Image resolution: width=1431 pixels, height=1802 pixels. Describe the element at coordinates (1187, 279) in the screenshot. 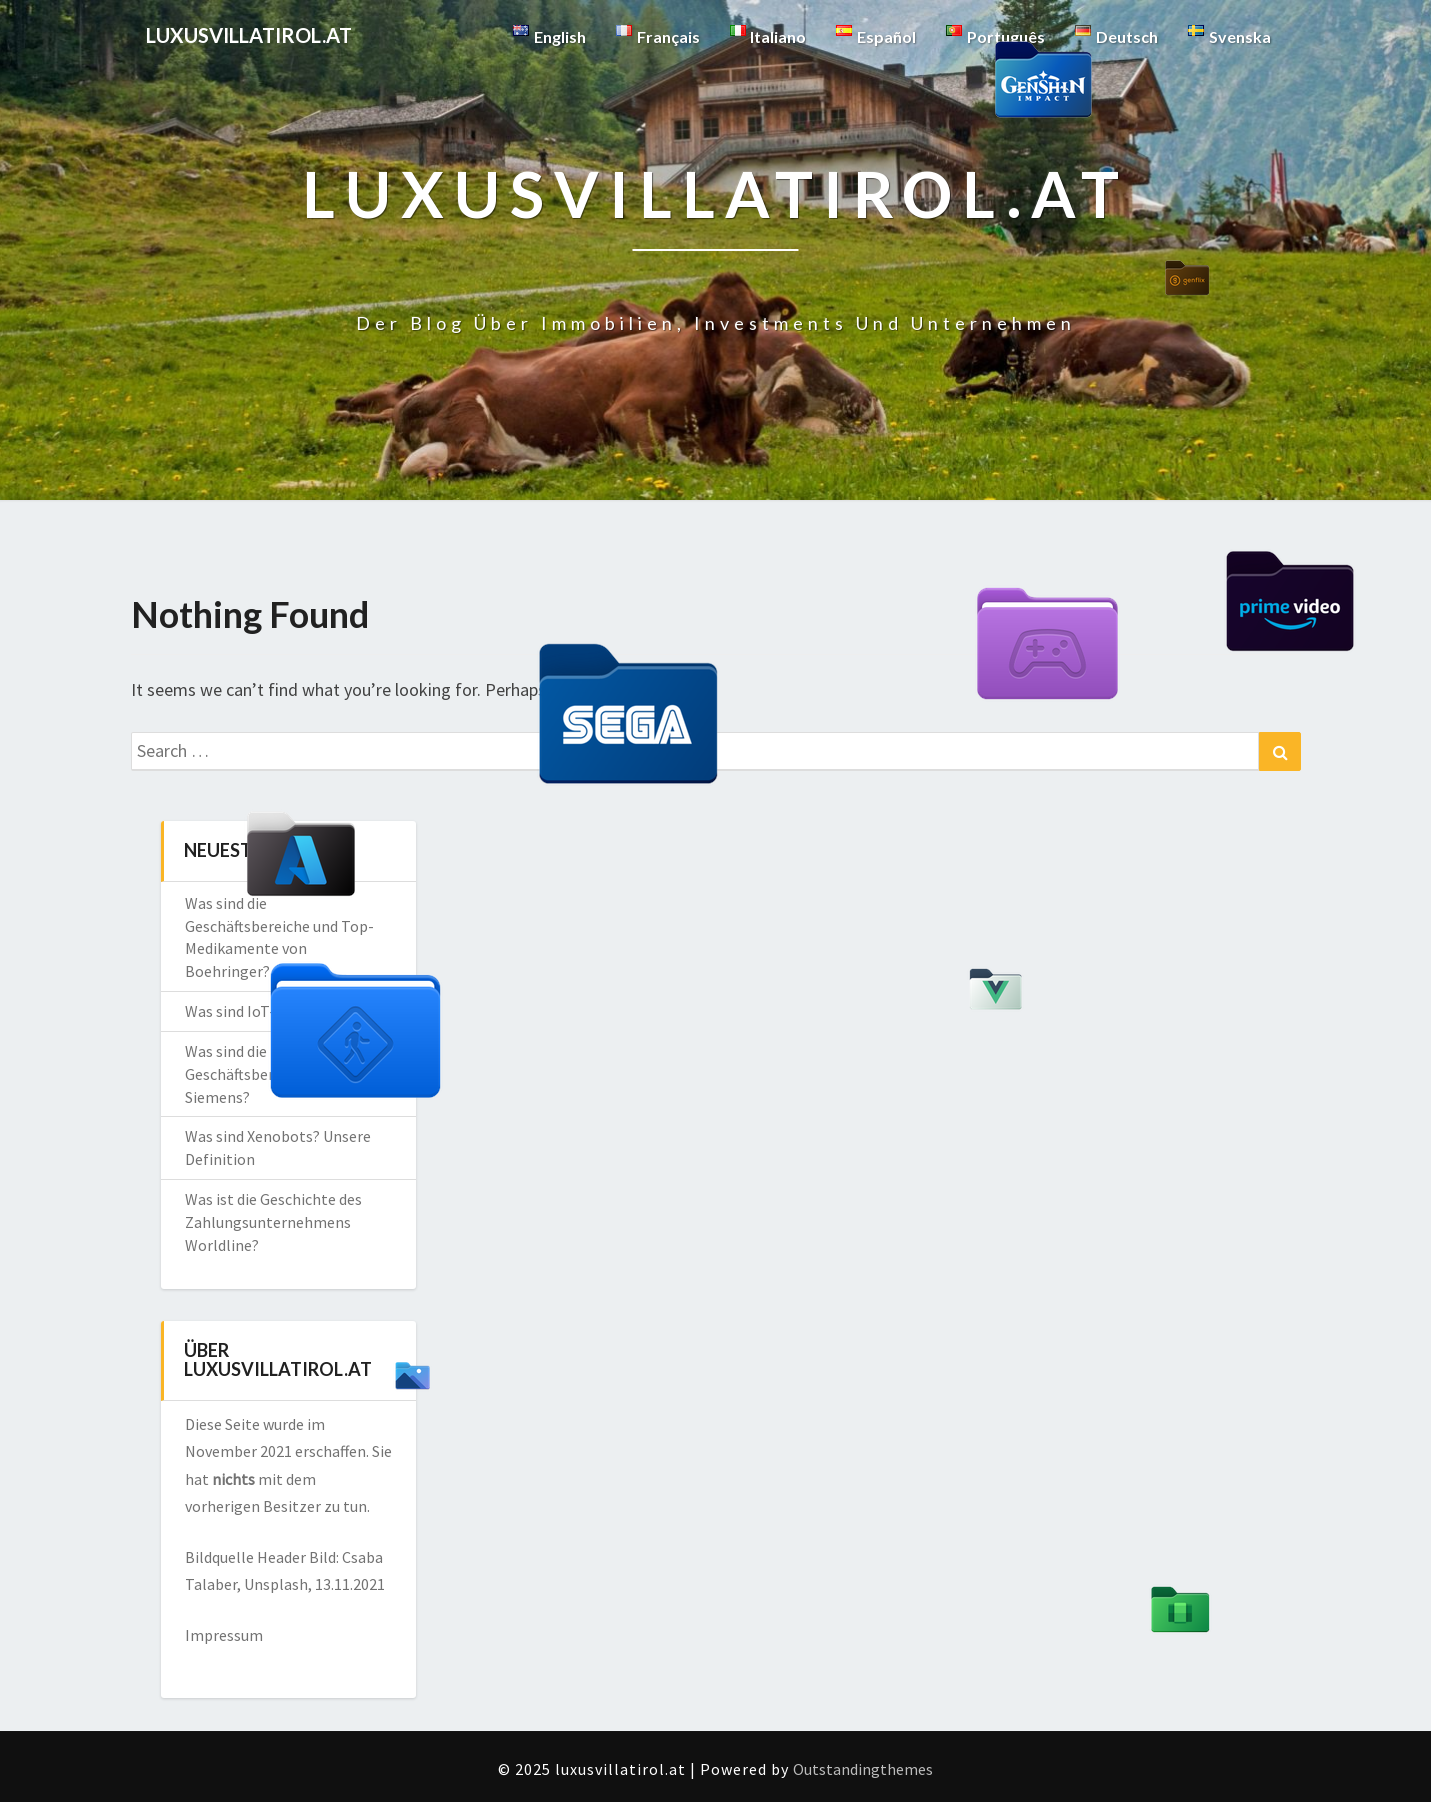

I see `open genflix media folder` at that location.